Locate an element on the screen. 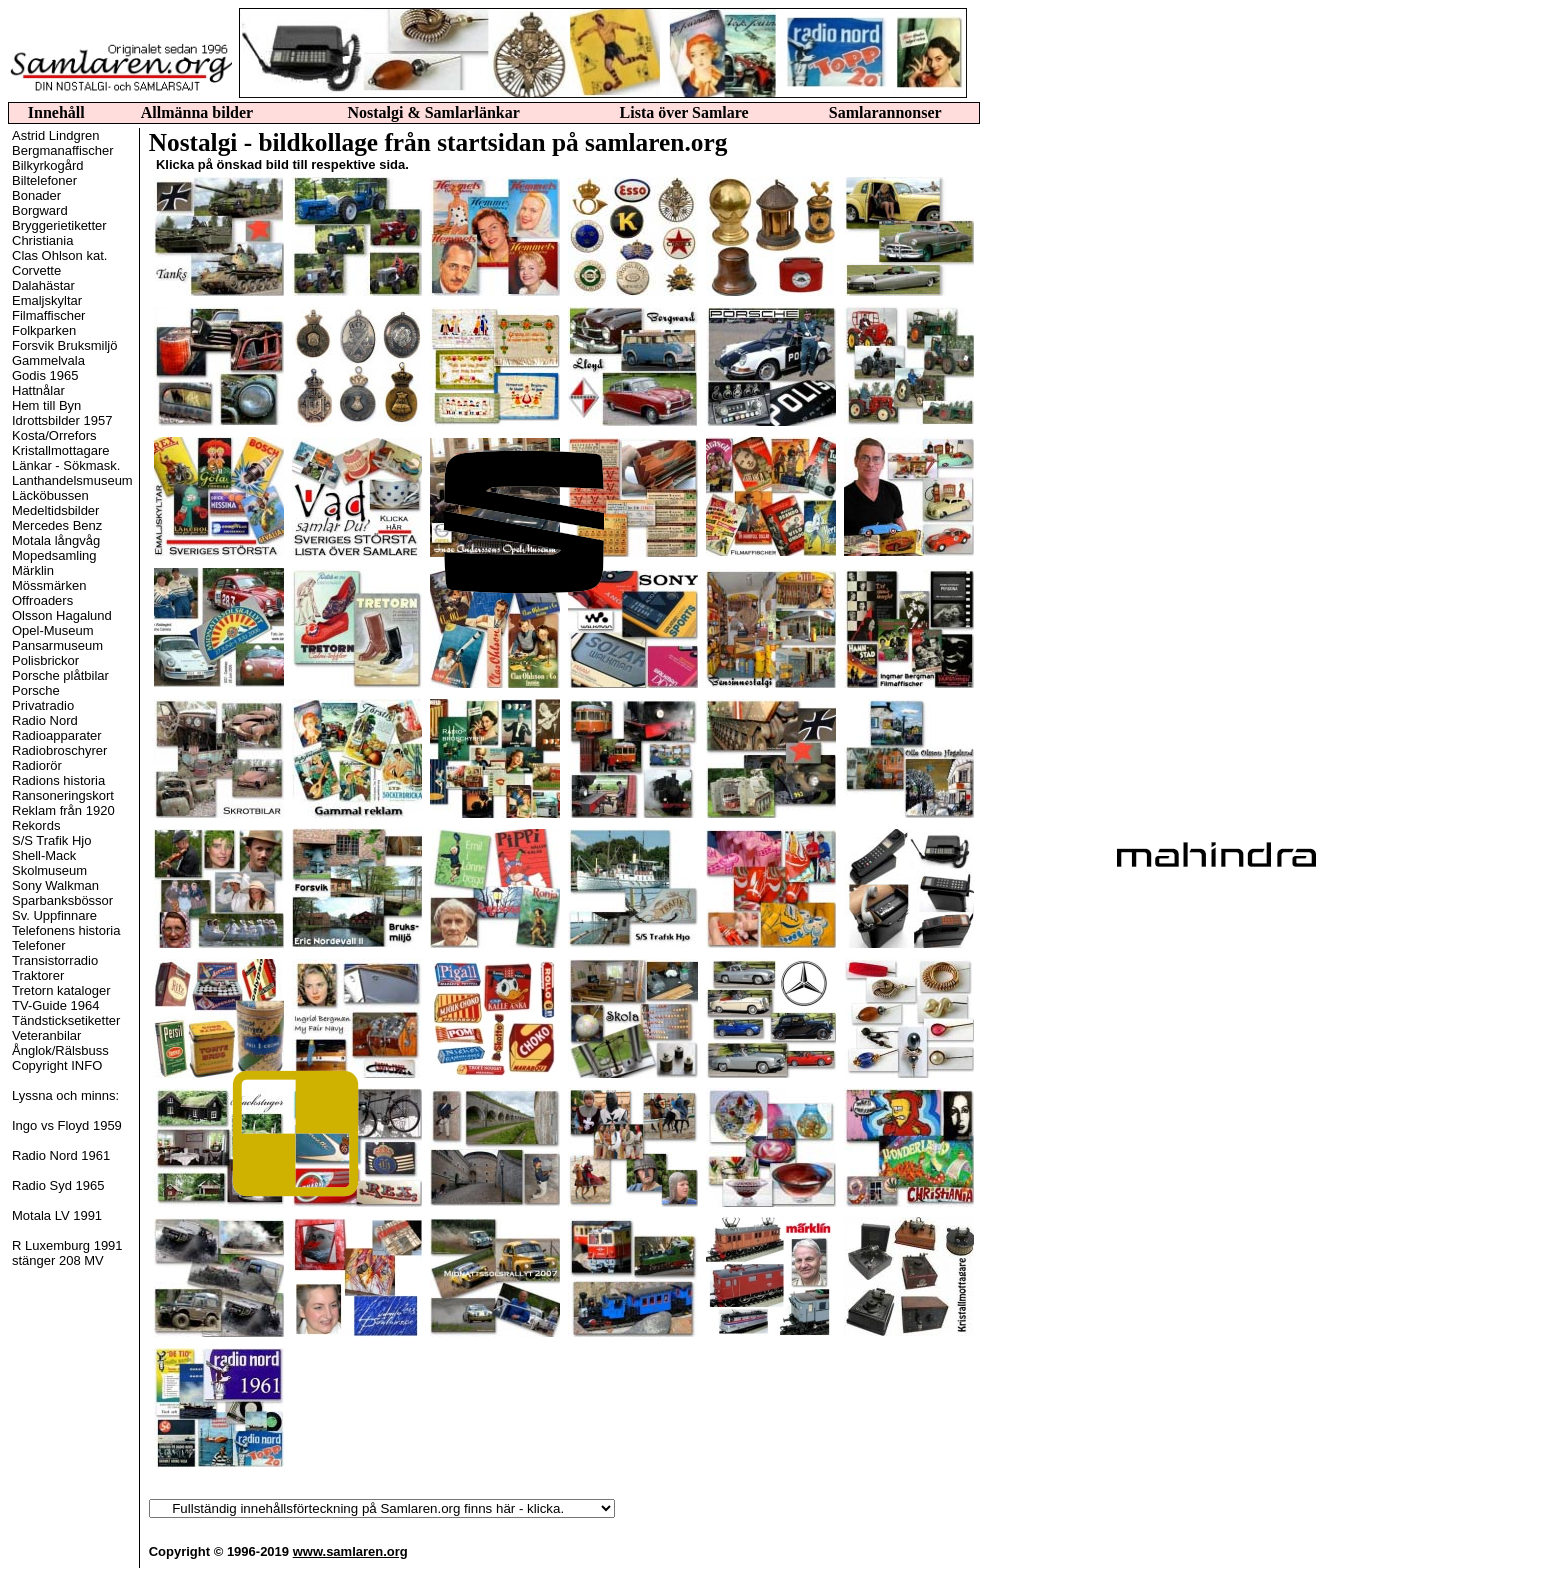 The image size is (1568, 1588). Mahindra company logo is located at coordinates (1216, 854).